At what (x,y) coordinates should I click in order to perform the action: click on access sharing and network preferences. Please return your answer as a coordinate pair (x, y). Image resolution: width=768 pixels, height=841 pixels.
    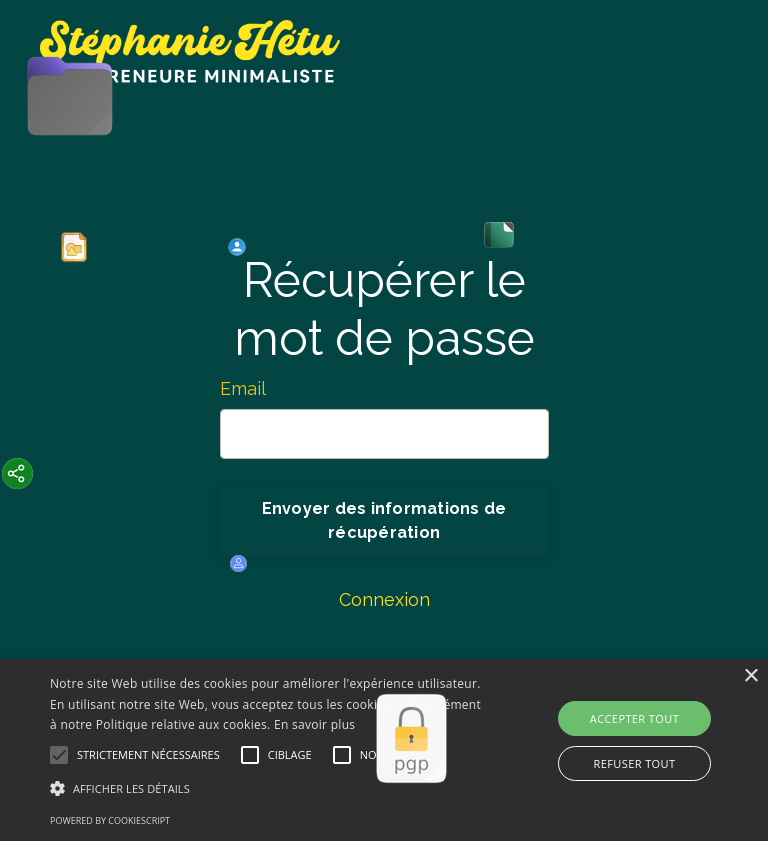
    Looking at the image, I should click on (17, 473).